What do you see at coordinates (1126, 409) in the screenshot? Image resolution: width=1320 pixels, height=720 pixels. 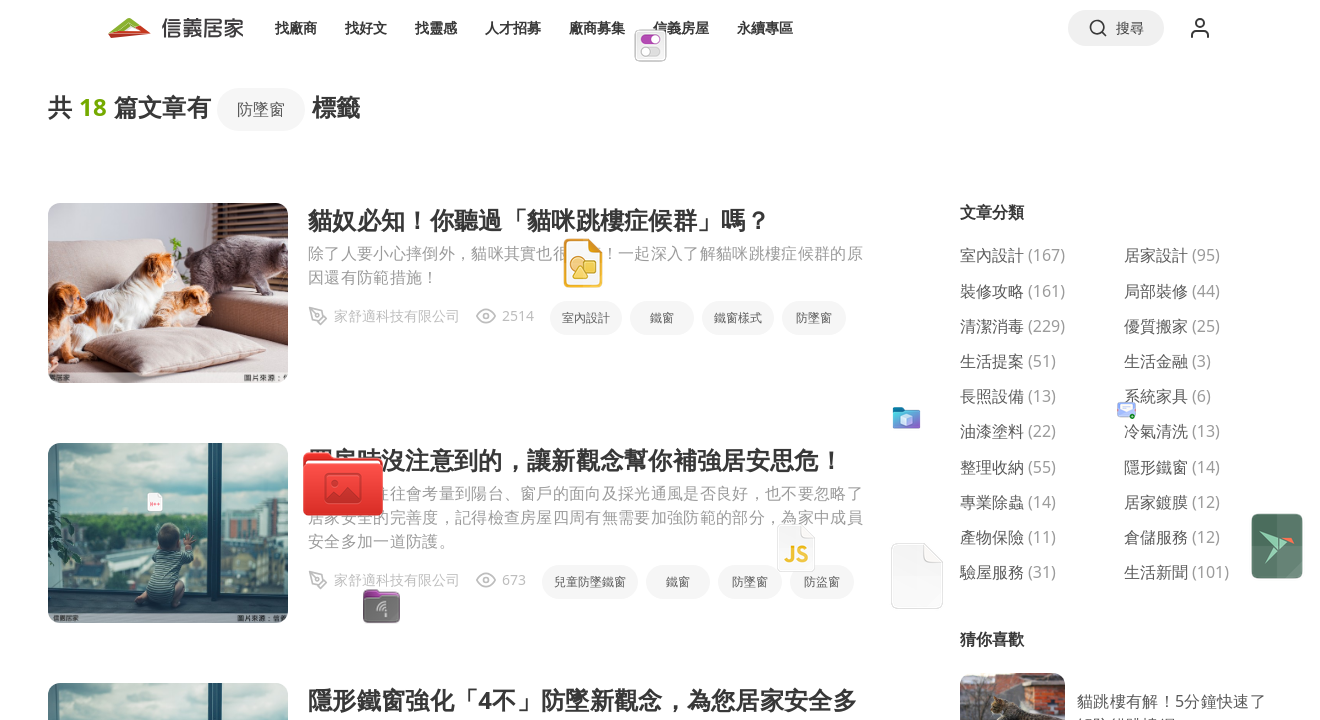 I see `compose a new email message` at bounding box center [1126, 409].